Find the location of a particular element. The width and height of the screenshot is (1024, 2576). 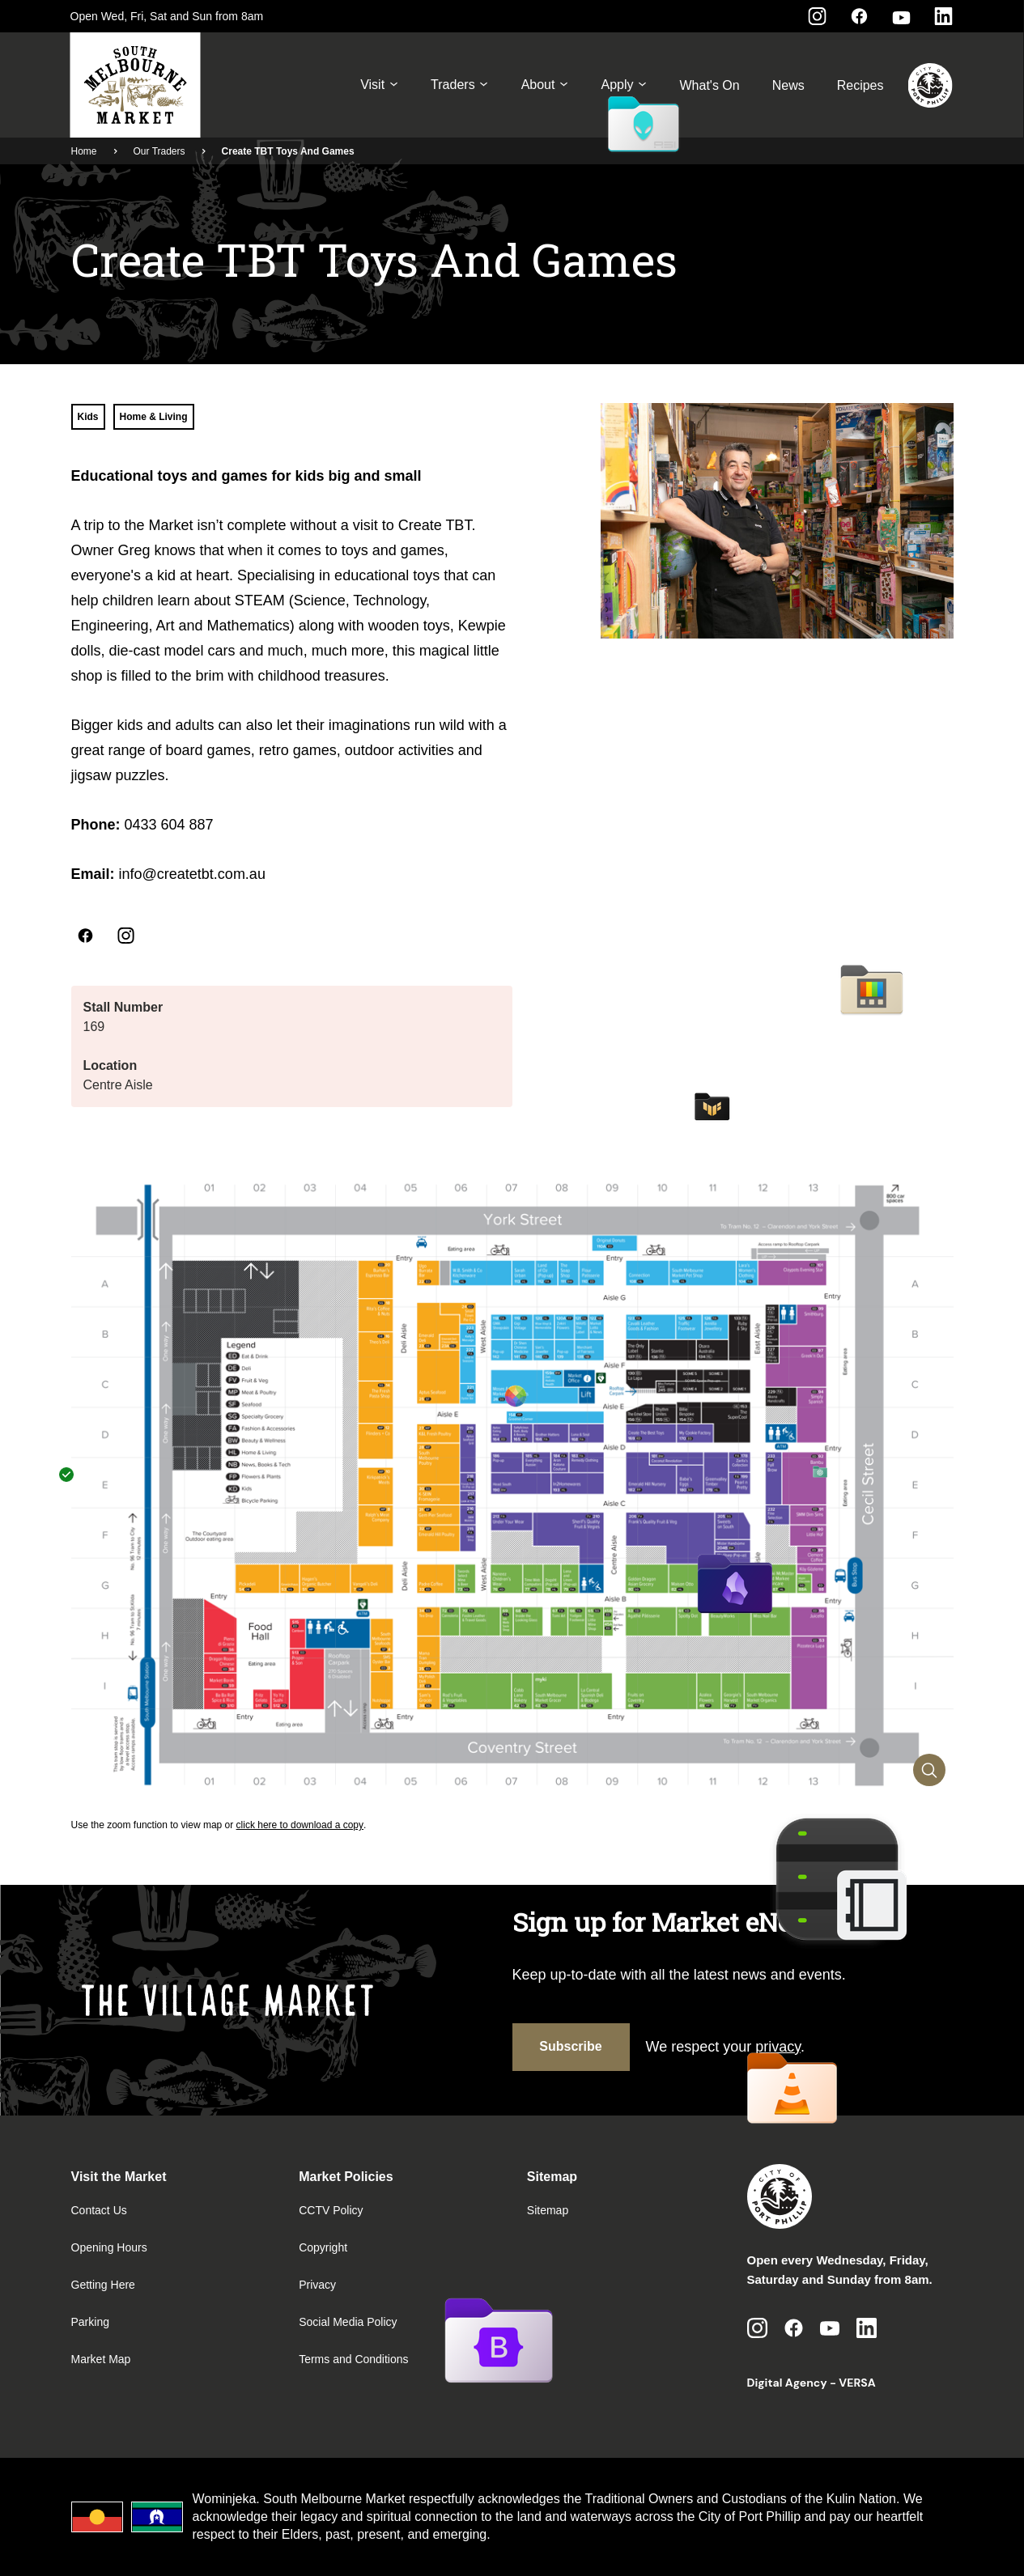

open alienware game files folder is located at coordinates (643, 125).